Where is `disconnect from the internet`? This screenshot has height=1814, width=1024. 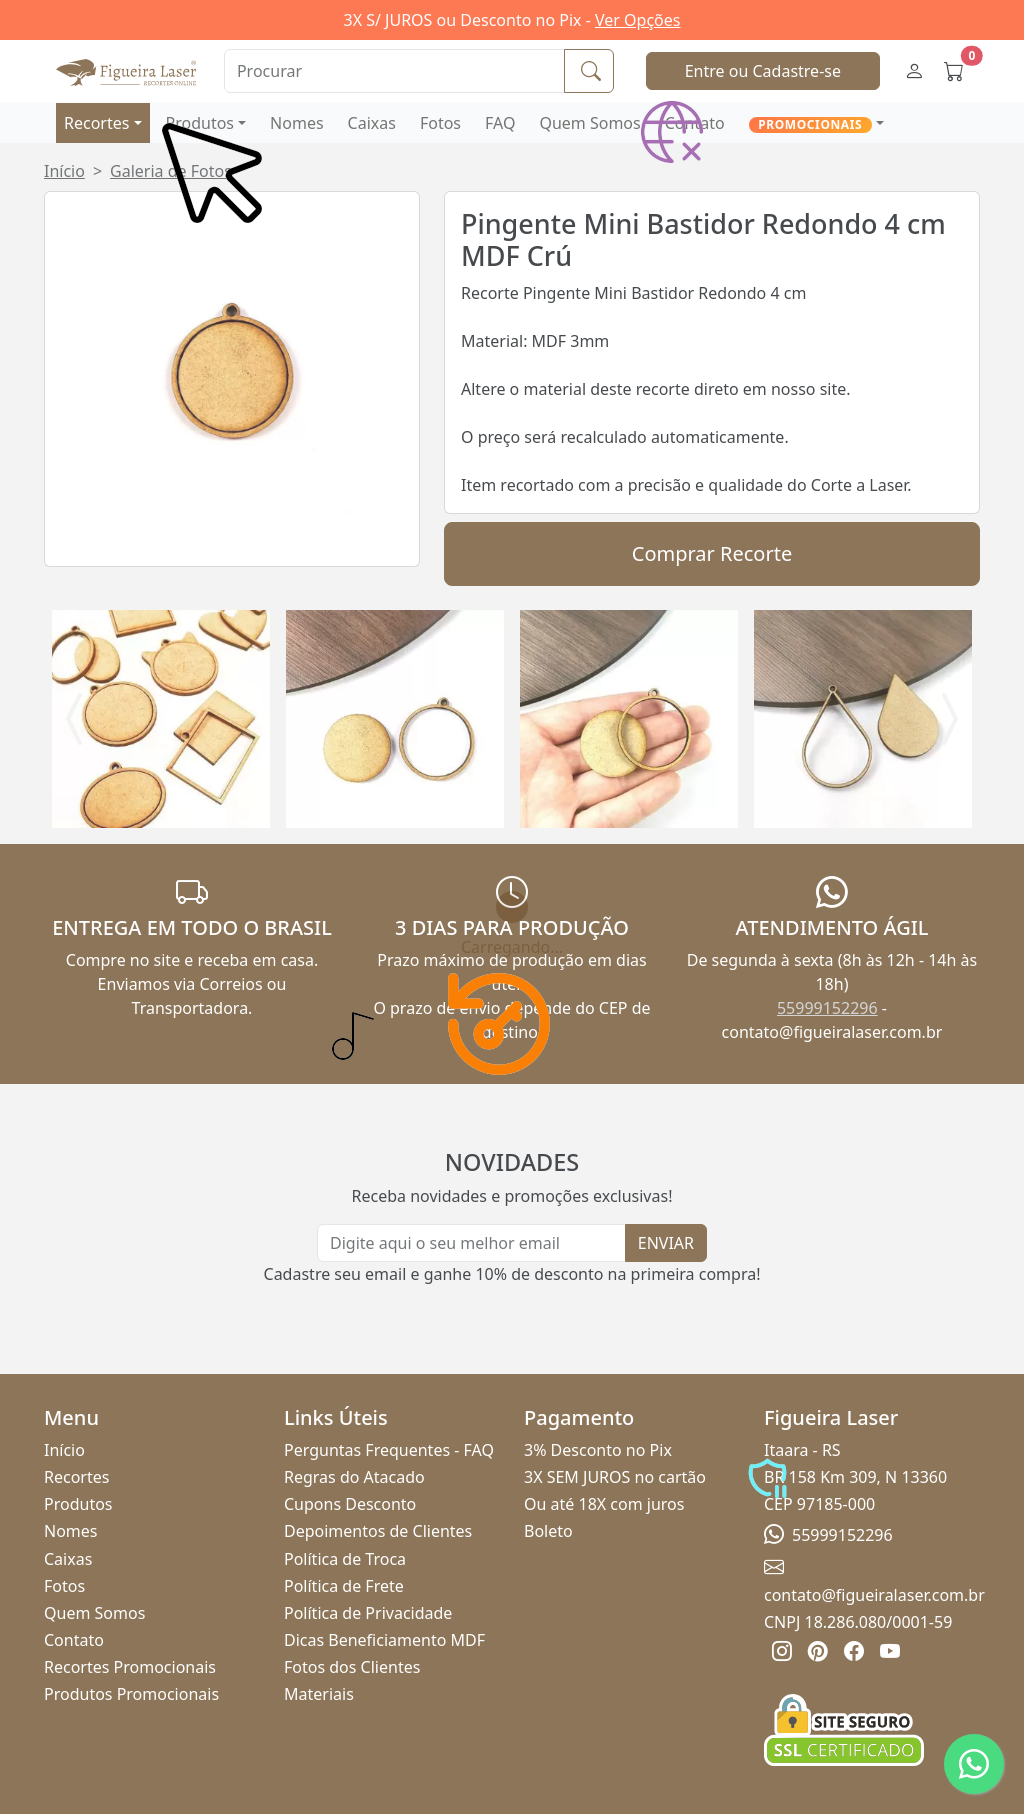
disconnect from the internet is located at coordinates (672, 132).